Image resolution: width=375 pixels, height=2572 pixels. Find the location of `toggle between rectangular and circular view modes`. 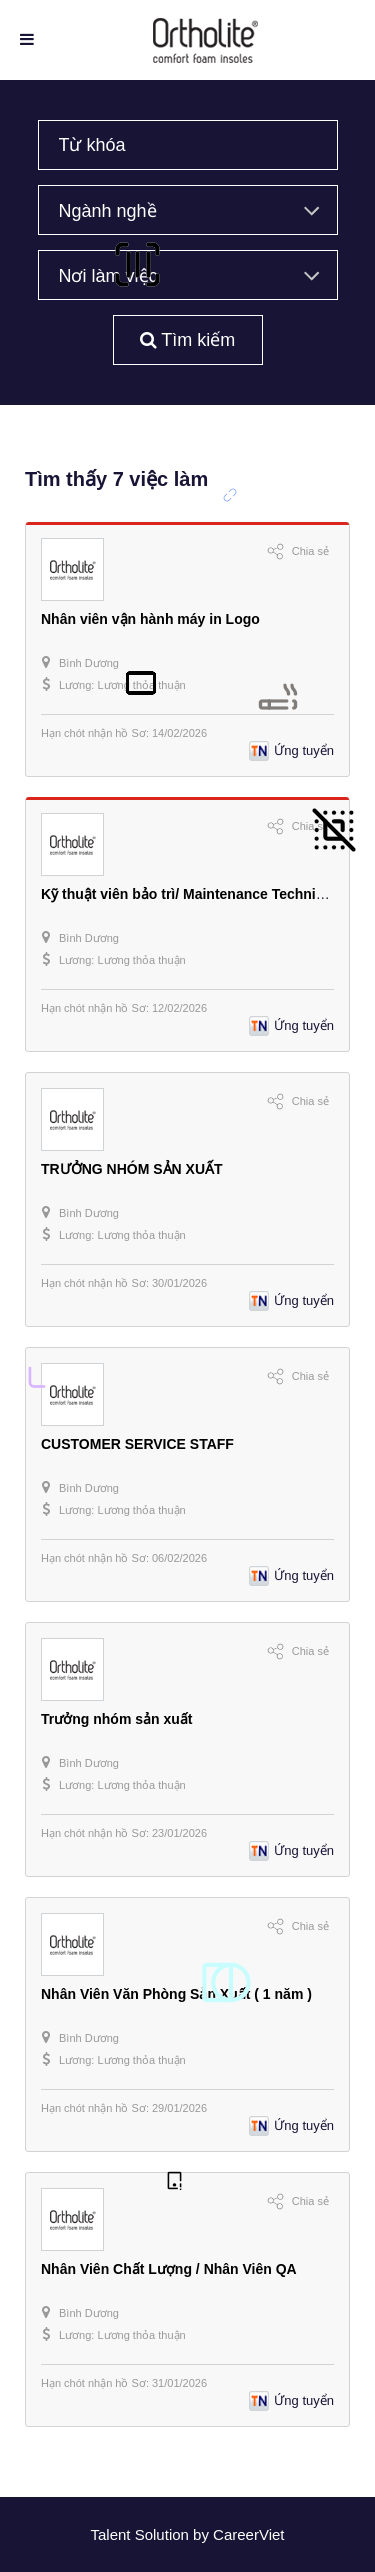

toggle between rectangular and circular view modes is located at coordinates (226, 1982).